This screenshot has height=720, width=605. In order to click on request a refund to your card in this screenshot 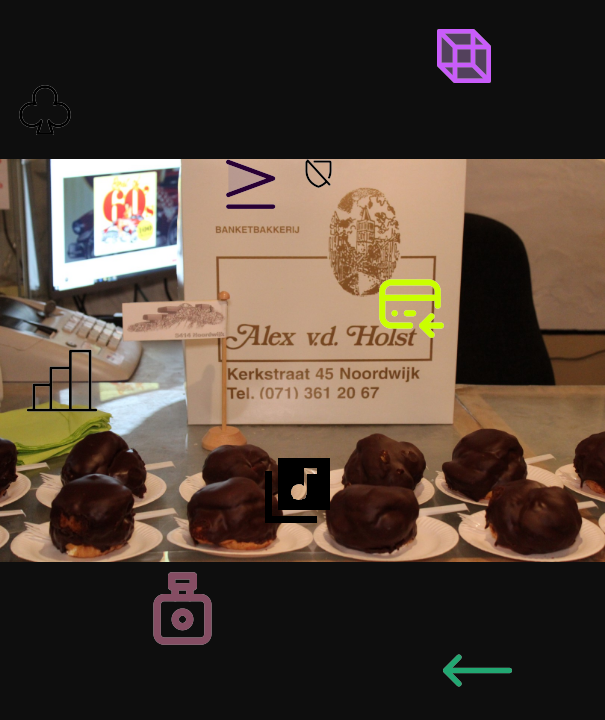, I will do `click(410, 304)`.